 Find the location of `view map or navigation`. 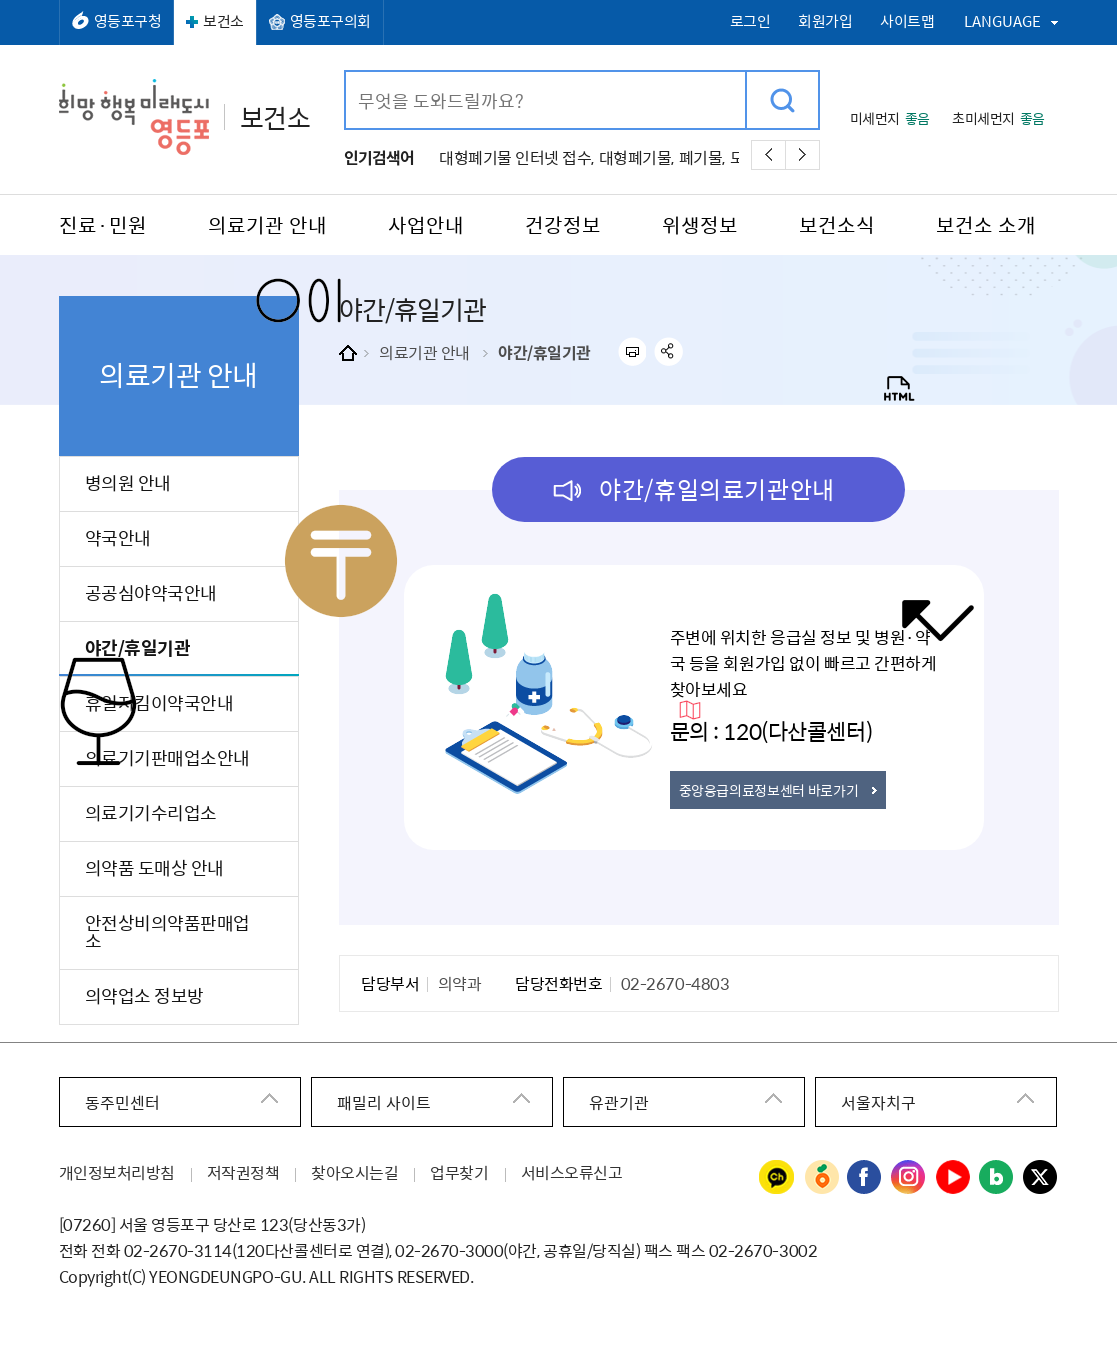

view map or navigation is located at coordinates (690, 710).